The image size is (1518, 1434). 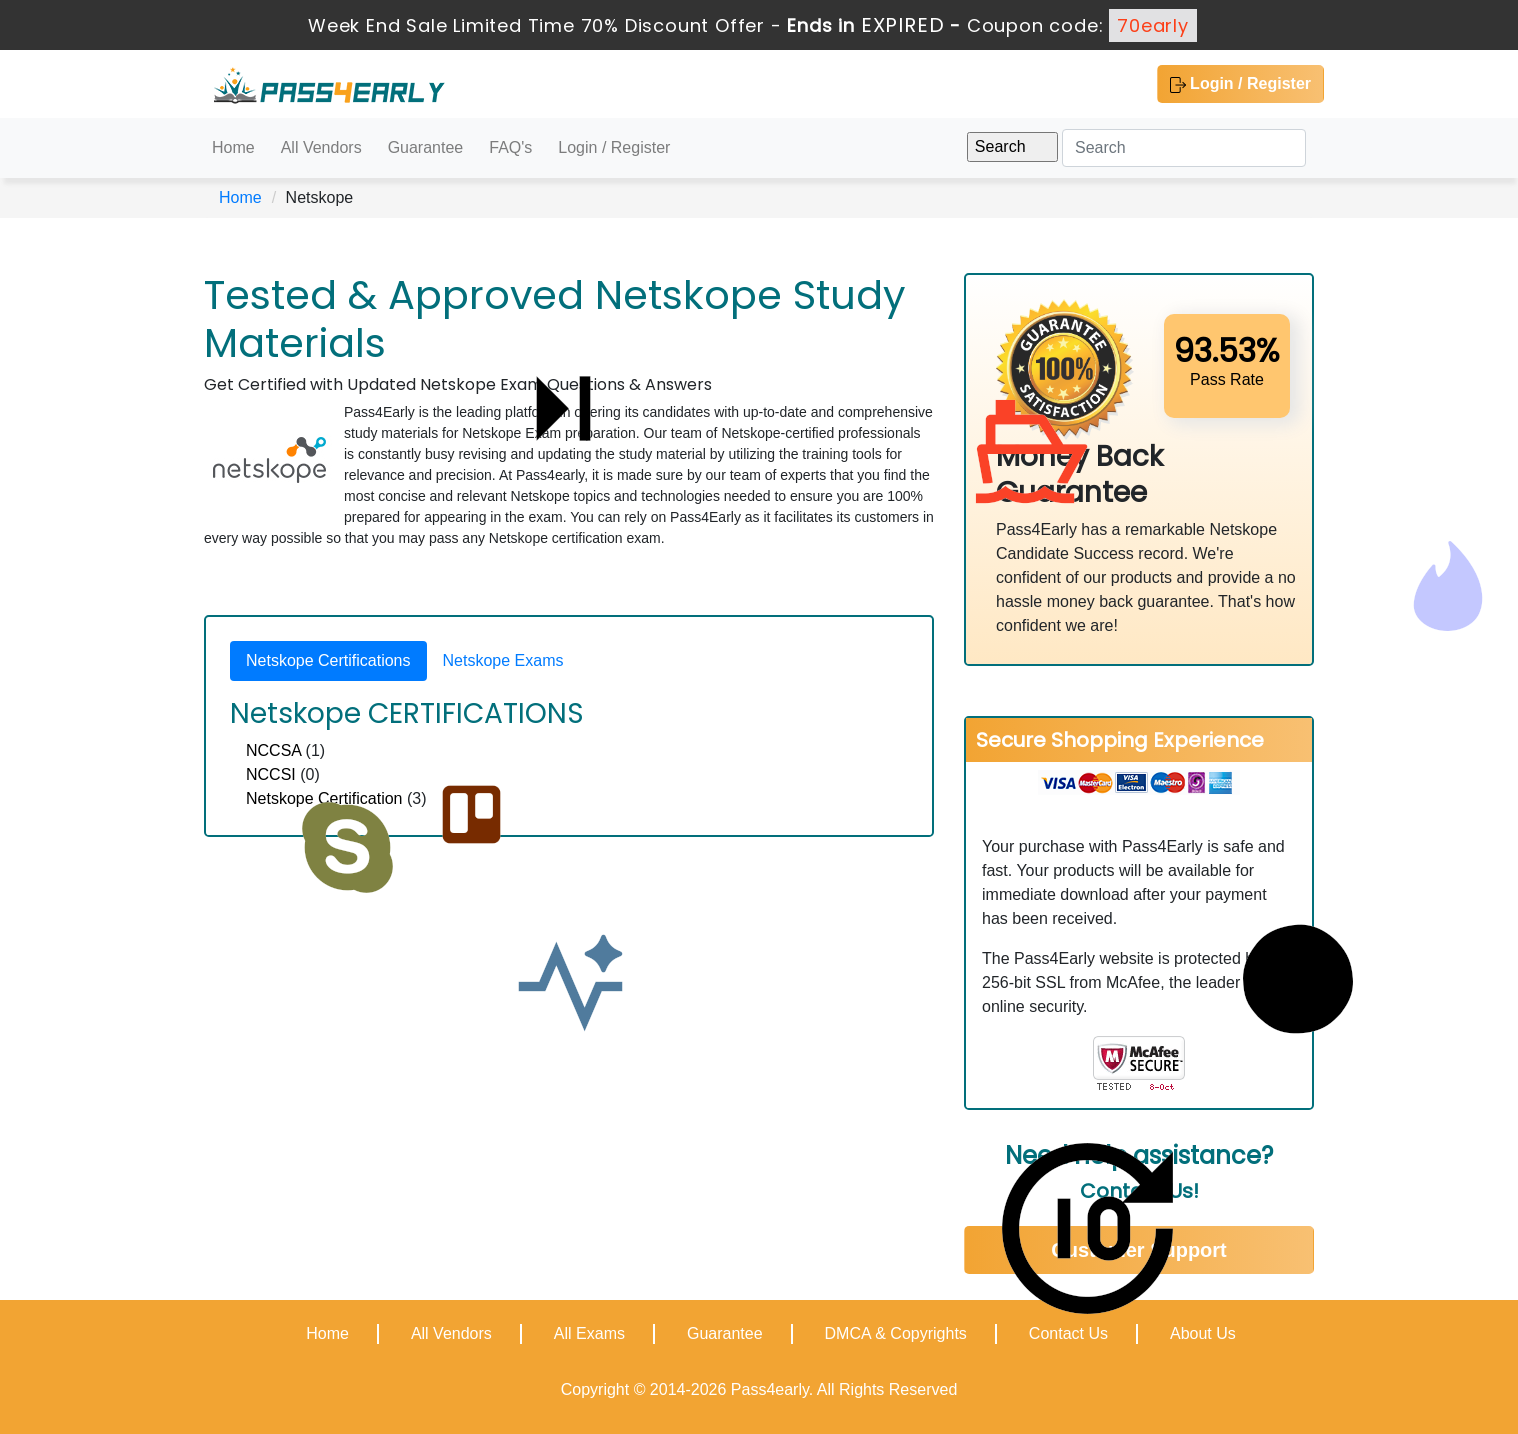 I want to click on open skype app, so click(x=347, y=847).